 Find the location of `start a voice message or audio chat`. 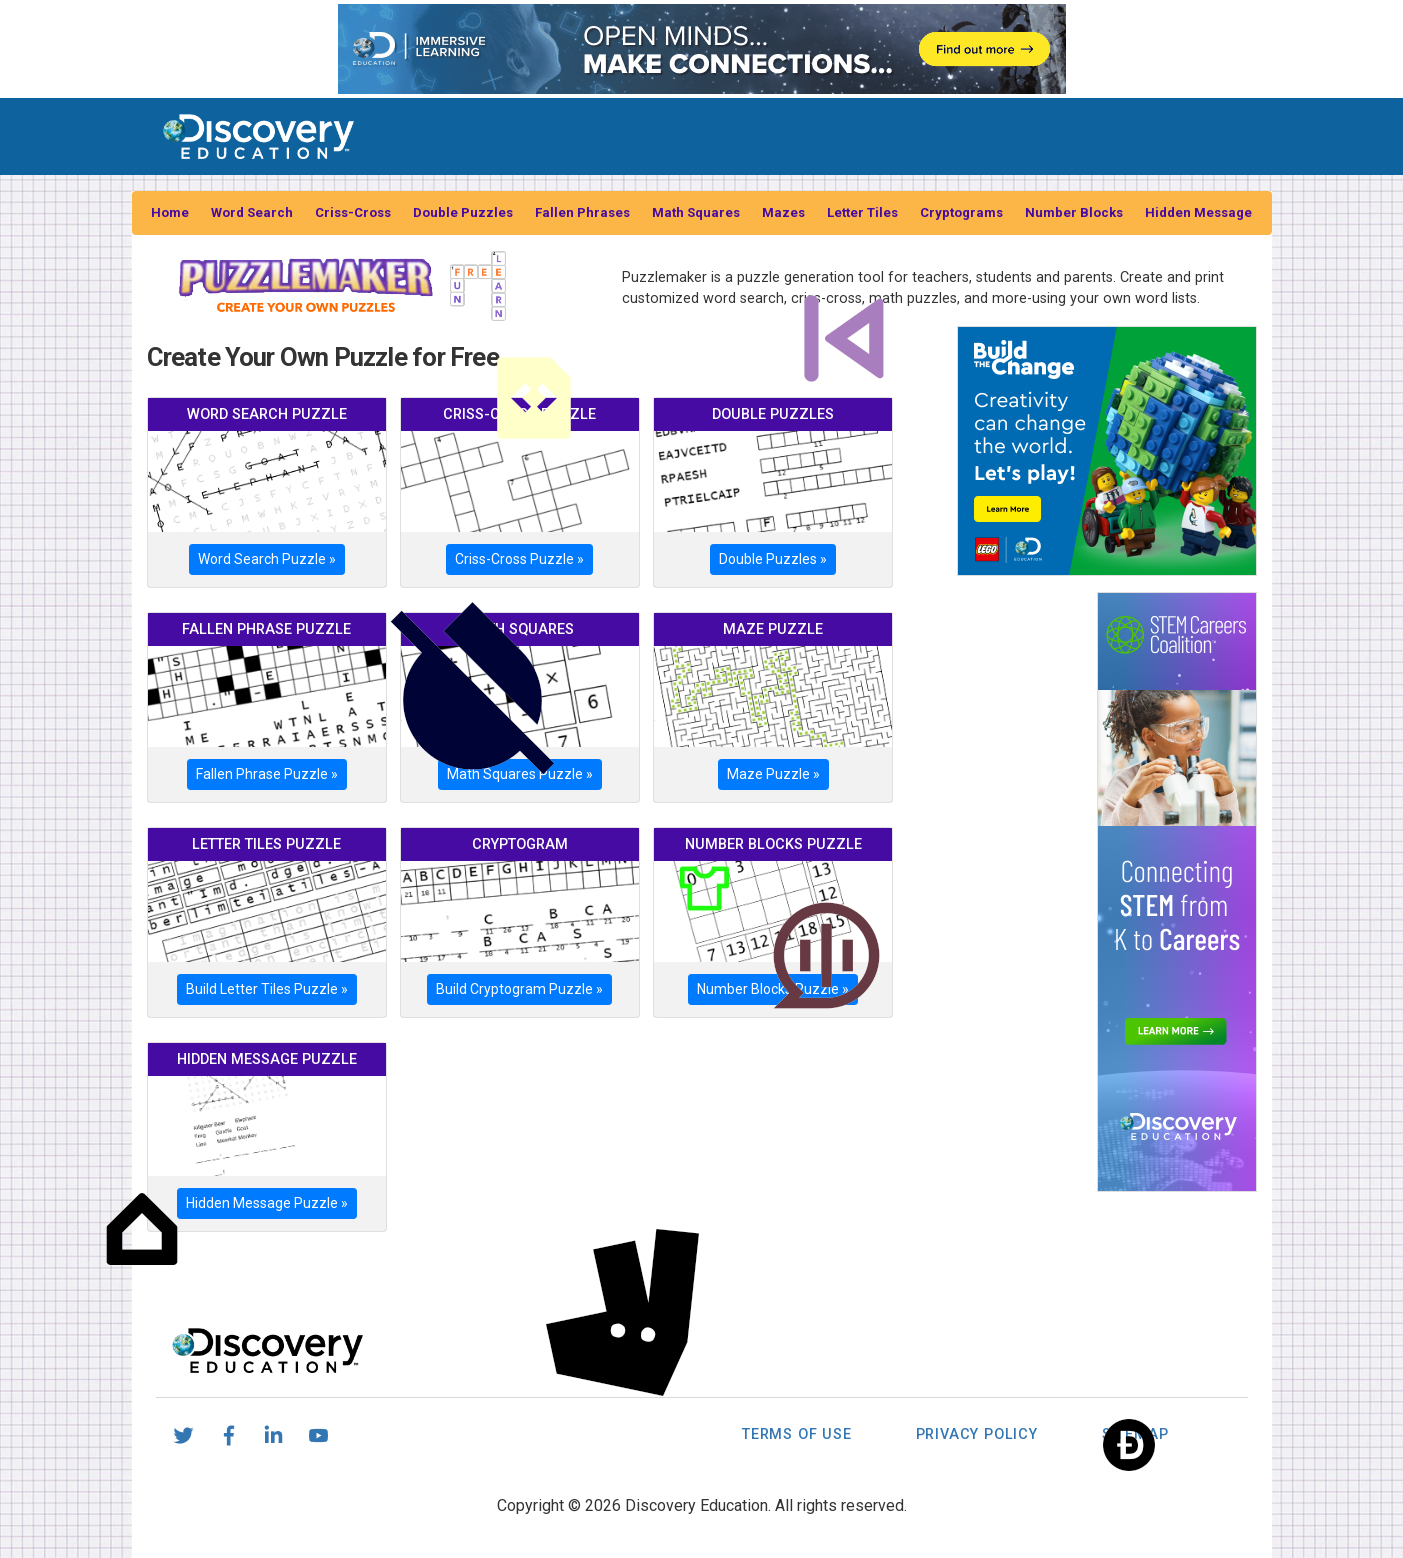

start a voice message or audio chat is located at coordinates (826, 955).